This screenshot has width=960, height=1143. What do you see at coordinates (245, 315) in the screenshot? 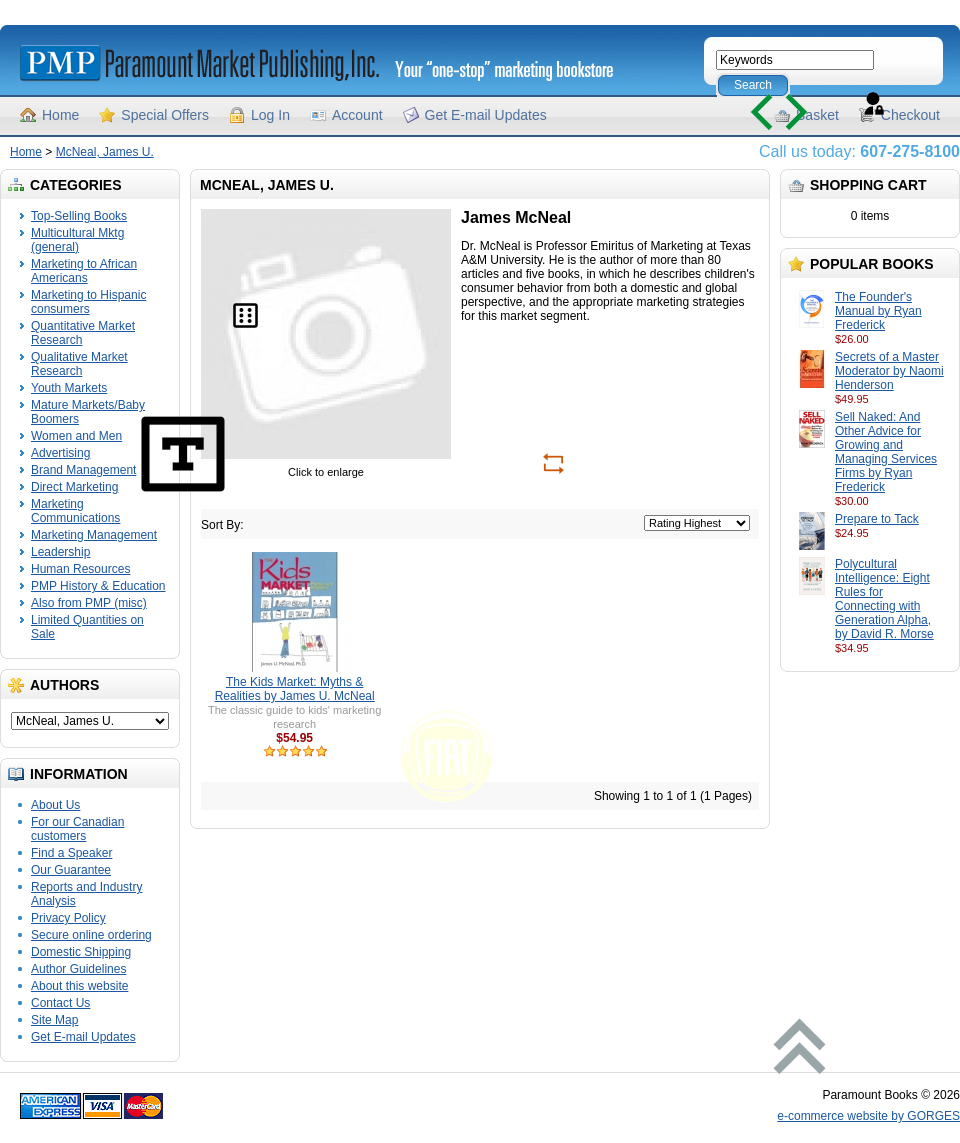
I see `indicates a dice roll result of six` at bounding box center [245, 315].